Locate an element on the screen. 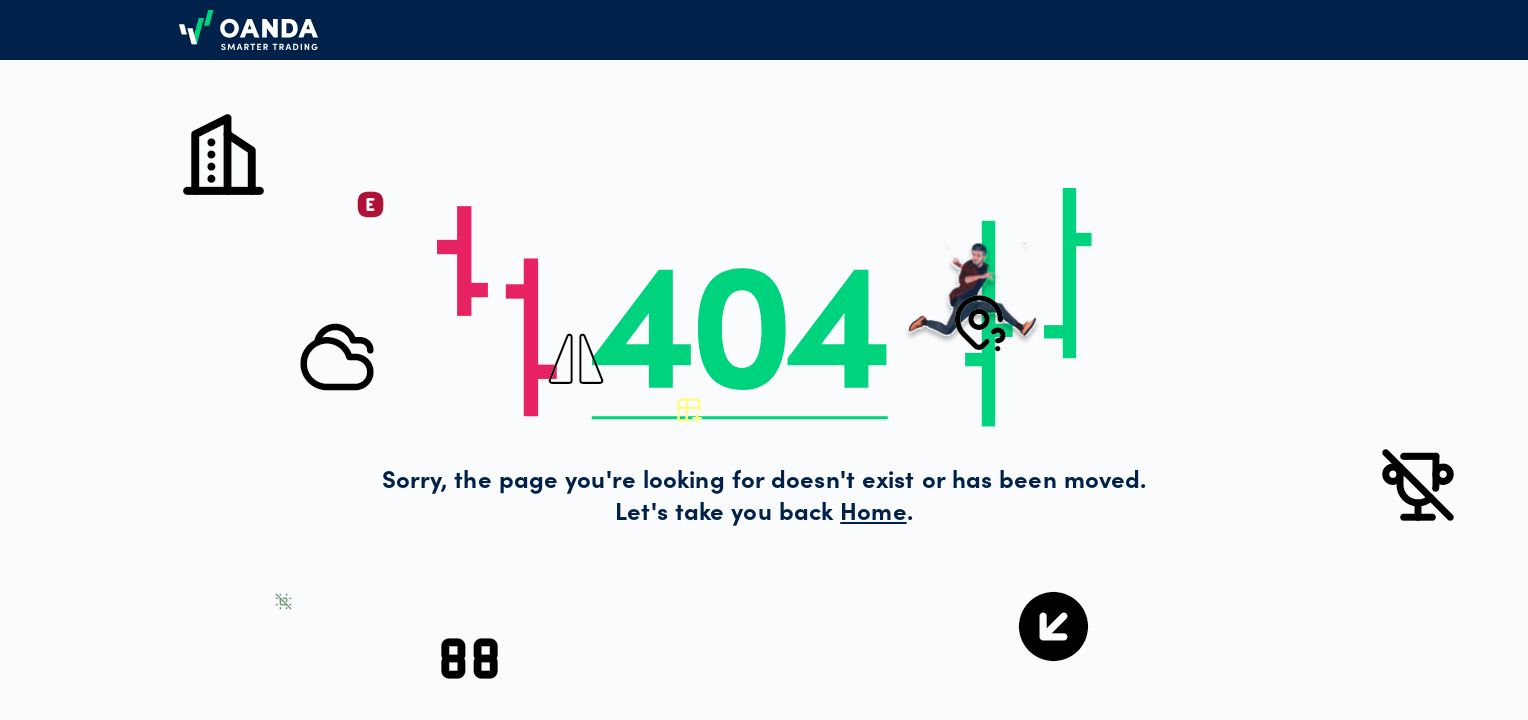  indicates an "E" rating or category is located at coordinates (370, 204).